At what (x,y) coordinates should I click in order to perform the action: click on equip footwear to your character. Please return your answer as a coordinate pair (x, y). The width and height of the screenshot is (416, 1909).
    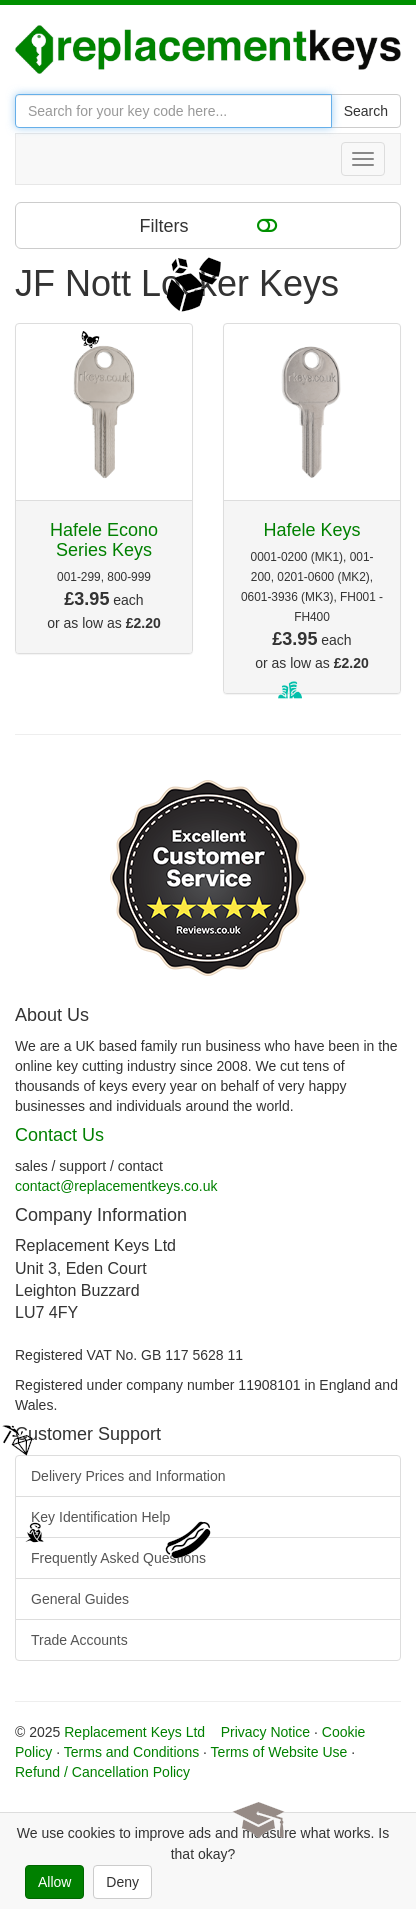
    Looking at the image, I should click on (290, 690).